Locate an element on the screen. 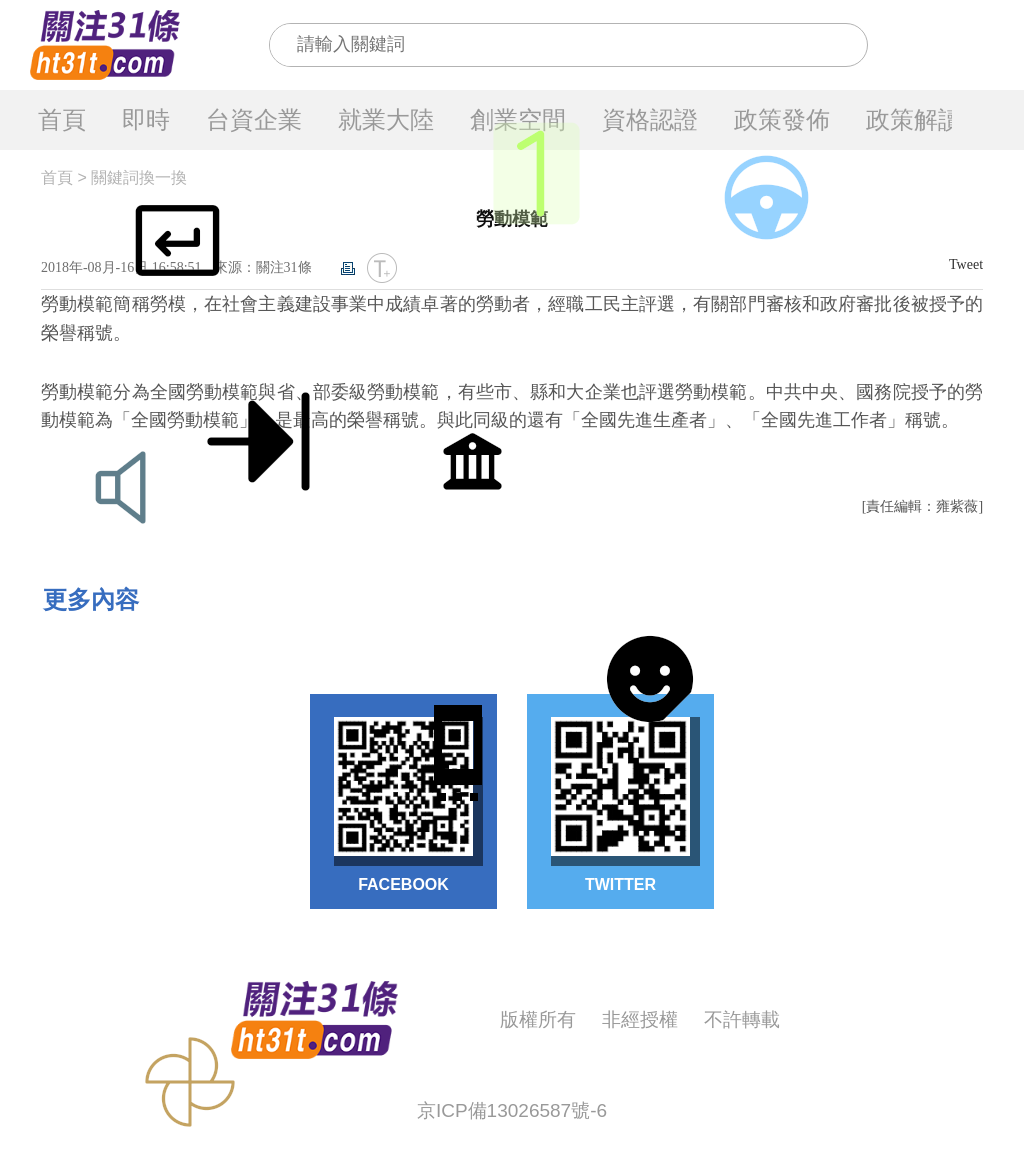 The image size is (1024, 1163). access mobile device settings is located at coordinates (458, 753).